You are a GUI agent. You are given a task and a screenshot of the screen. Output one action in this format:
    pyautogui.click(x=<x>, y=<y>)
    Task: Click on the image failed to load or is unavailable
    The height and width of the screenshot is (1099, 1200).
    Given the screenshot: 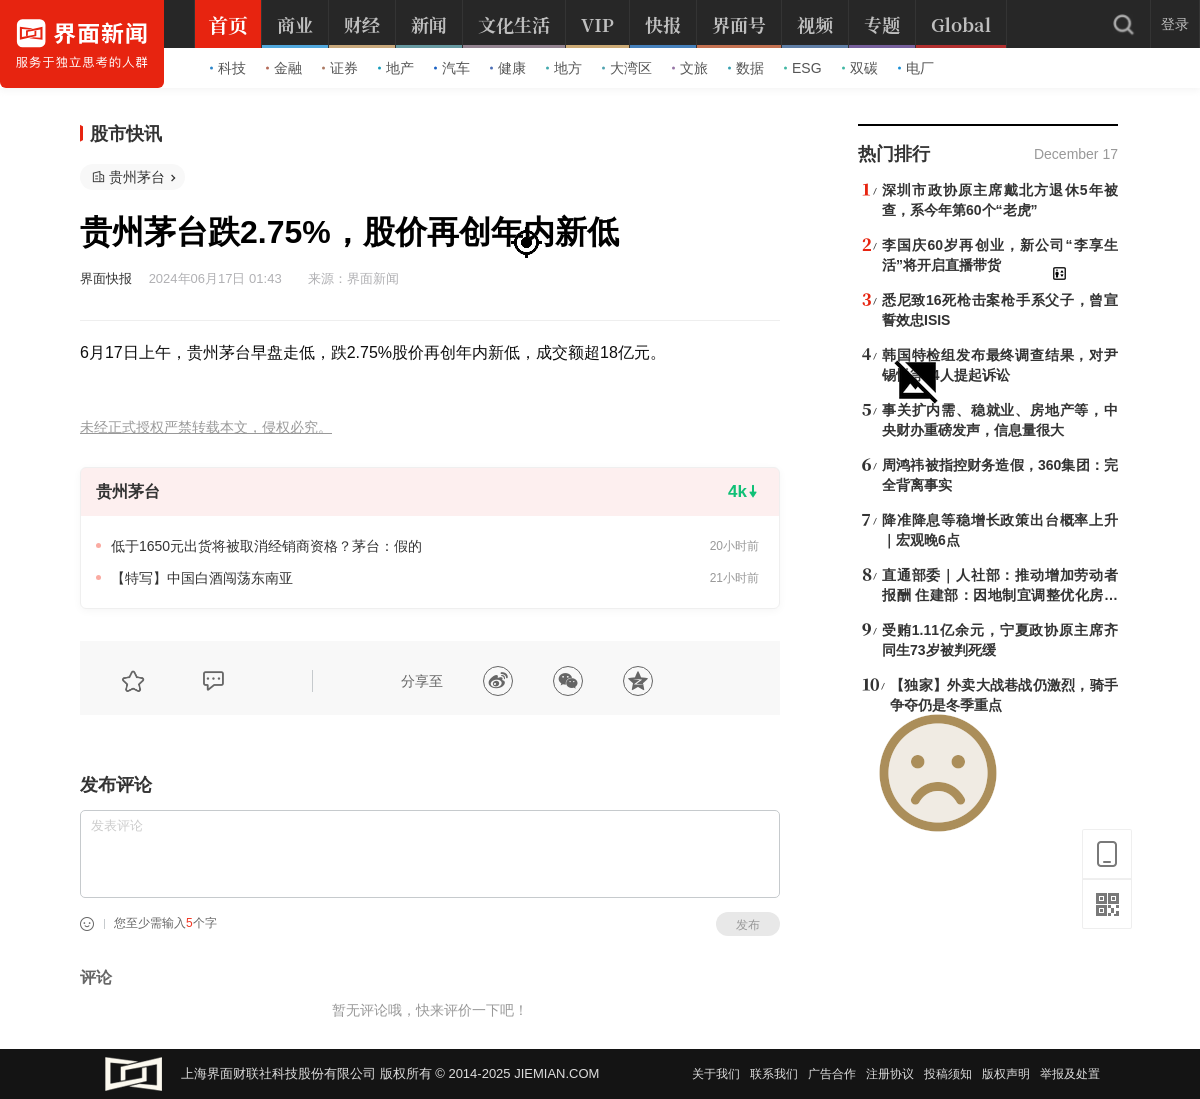 What is the action you would take?
    pyautogui.click(x=917, y=380)
    